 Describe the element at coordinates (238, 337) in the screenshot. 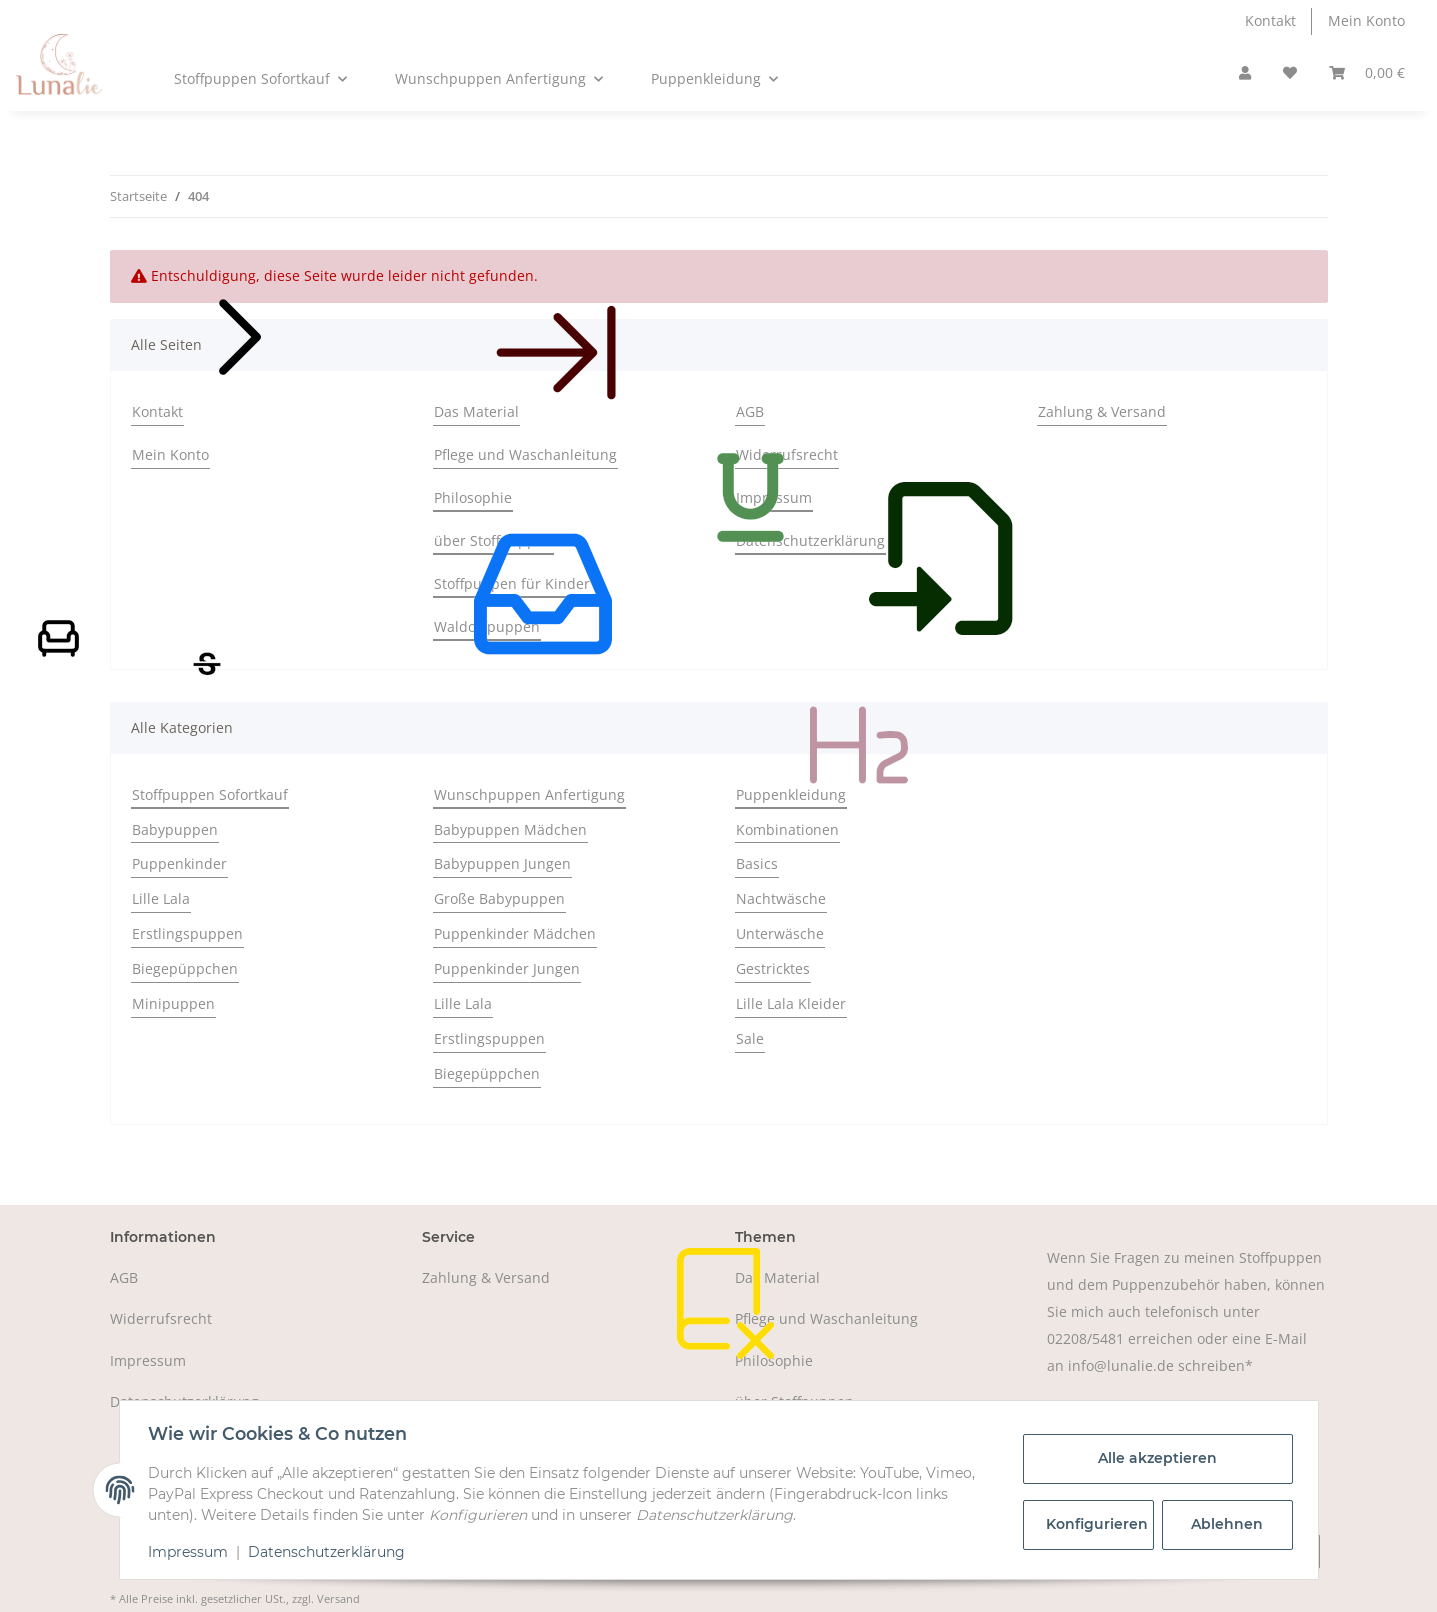

I see `navigate to the next item or page` at that location.